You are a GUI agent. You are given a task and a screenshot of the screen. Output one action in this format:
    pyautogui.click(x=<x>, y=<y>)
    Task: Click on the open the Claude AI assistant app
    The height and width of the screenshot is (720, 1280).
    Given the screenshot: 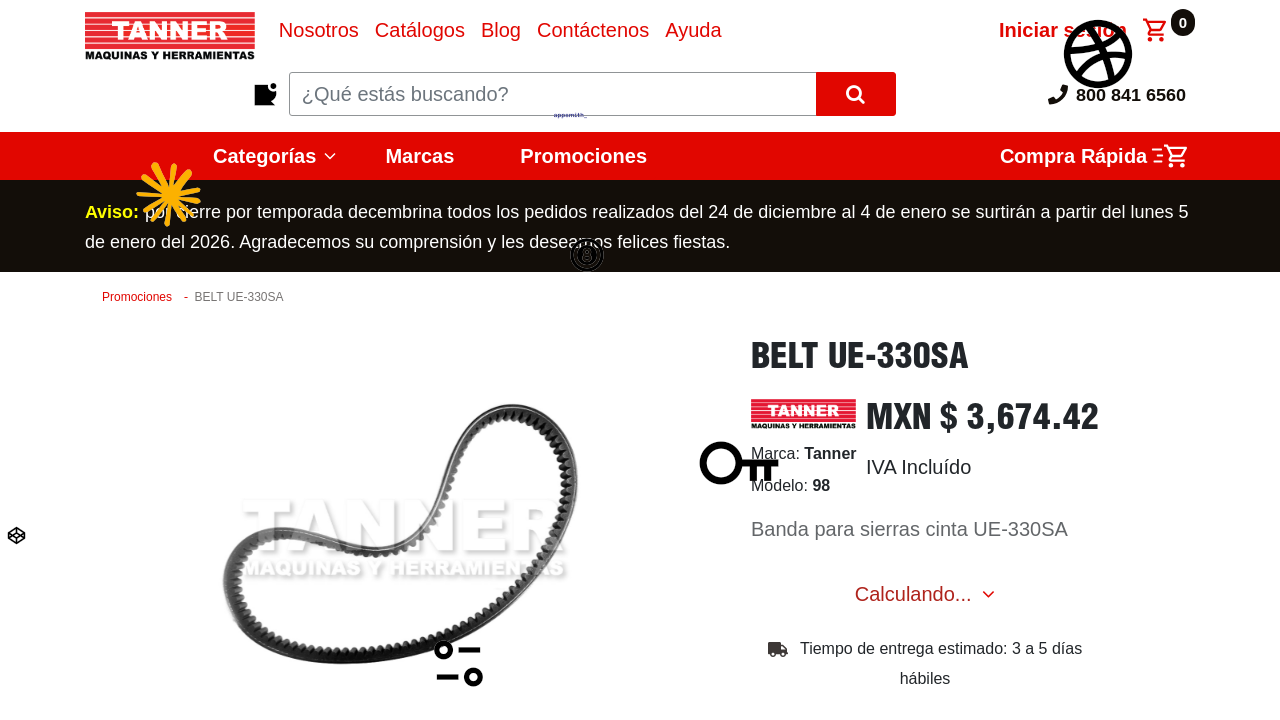 What is the action you would take?
    pyautogui.click(x=168, y=194)
    